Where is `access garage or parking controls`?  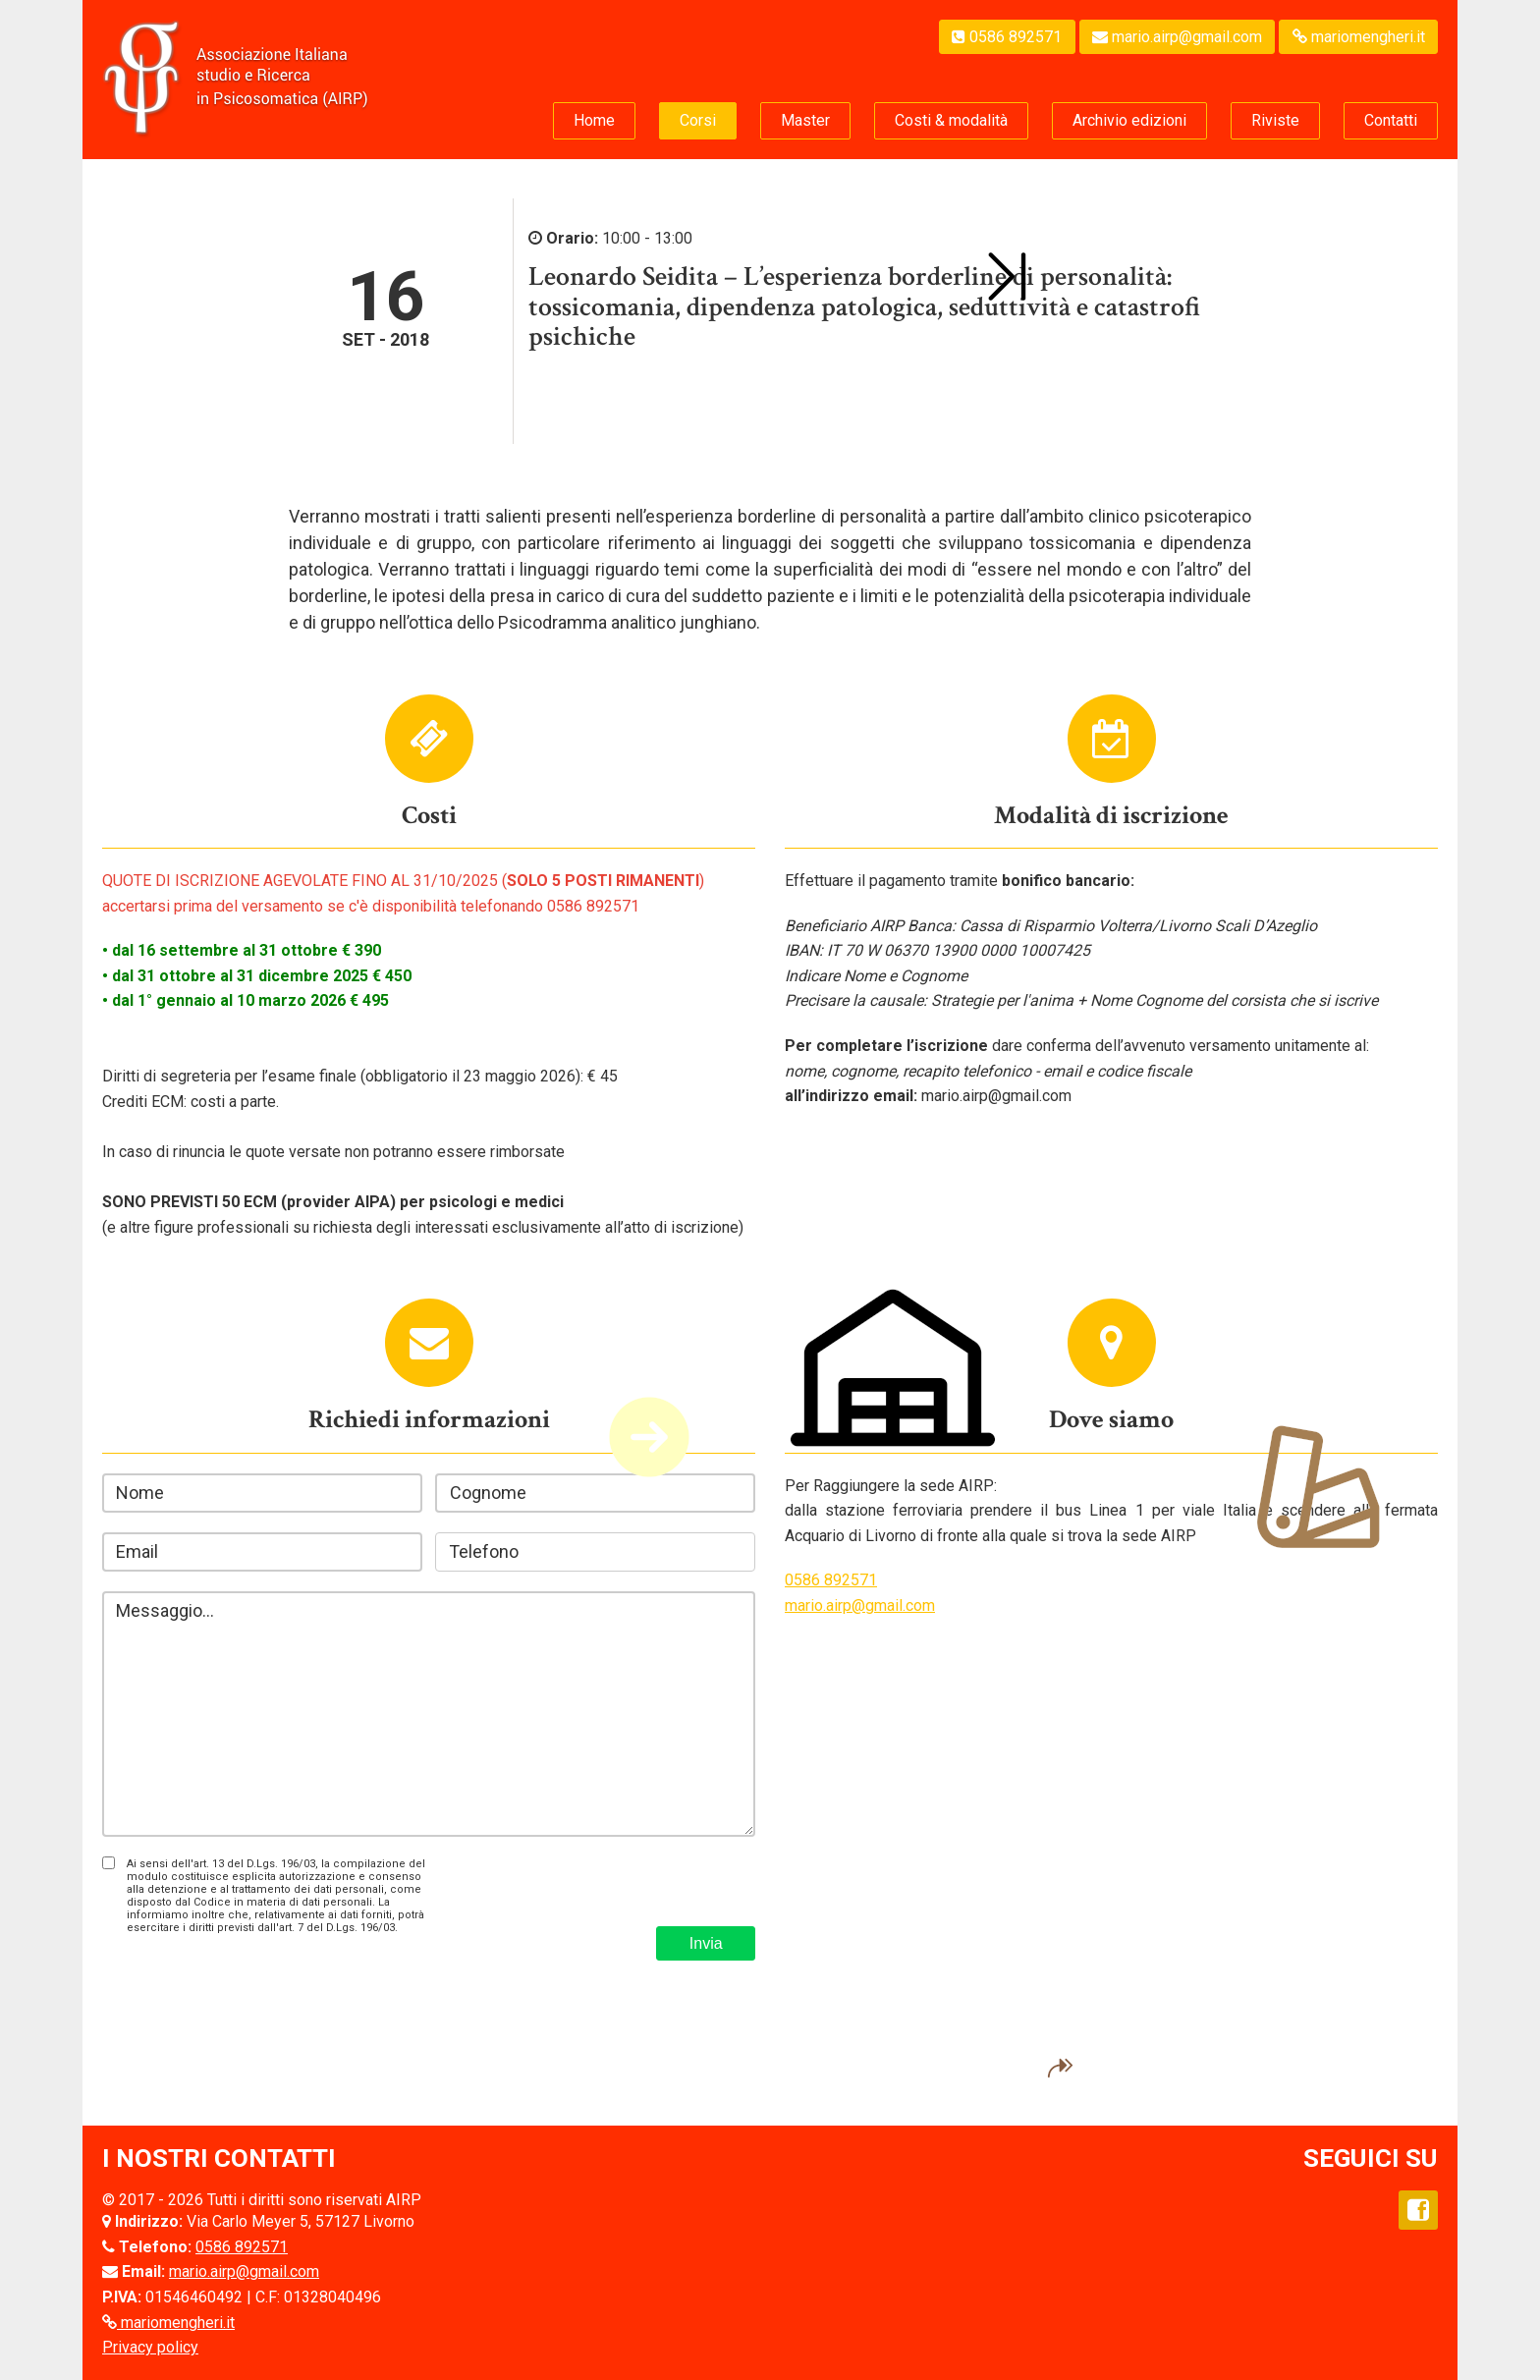
access garage or parking controls is located at coordinates (893, 1378).